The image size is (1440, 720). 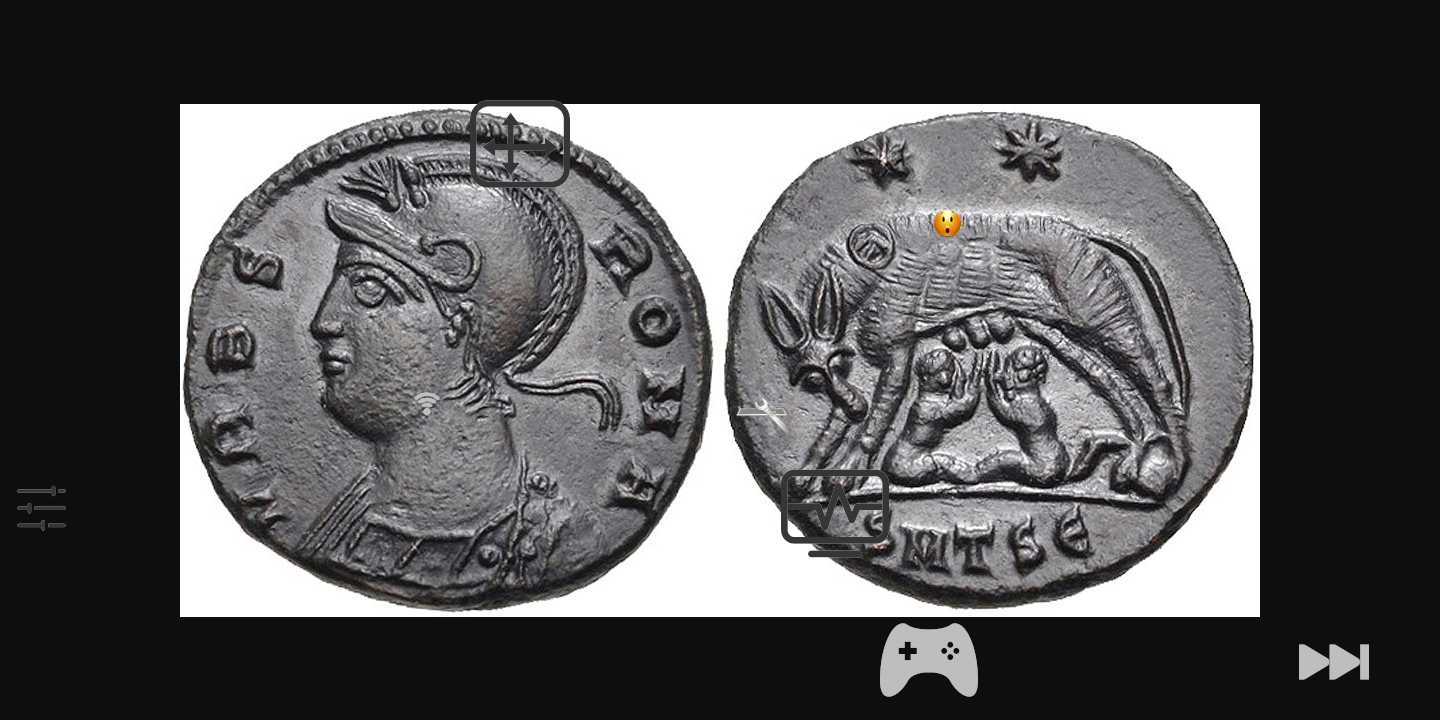 I want to click on open games or gaming applications, so click(x=929, y=660).